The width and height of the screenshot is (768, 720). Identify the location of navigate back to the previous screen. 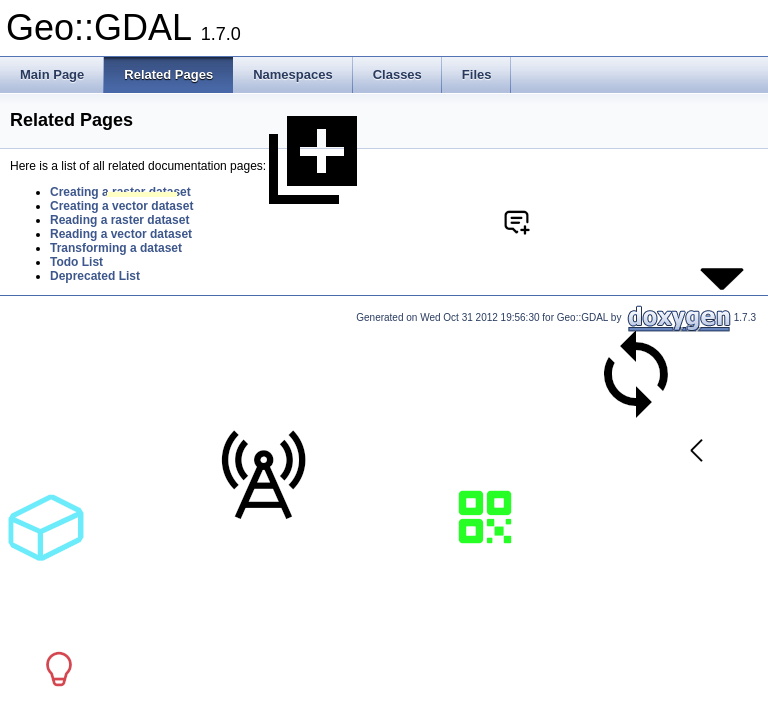
(697, 450).